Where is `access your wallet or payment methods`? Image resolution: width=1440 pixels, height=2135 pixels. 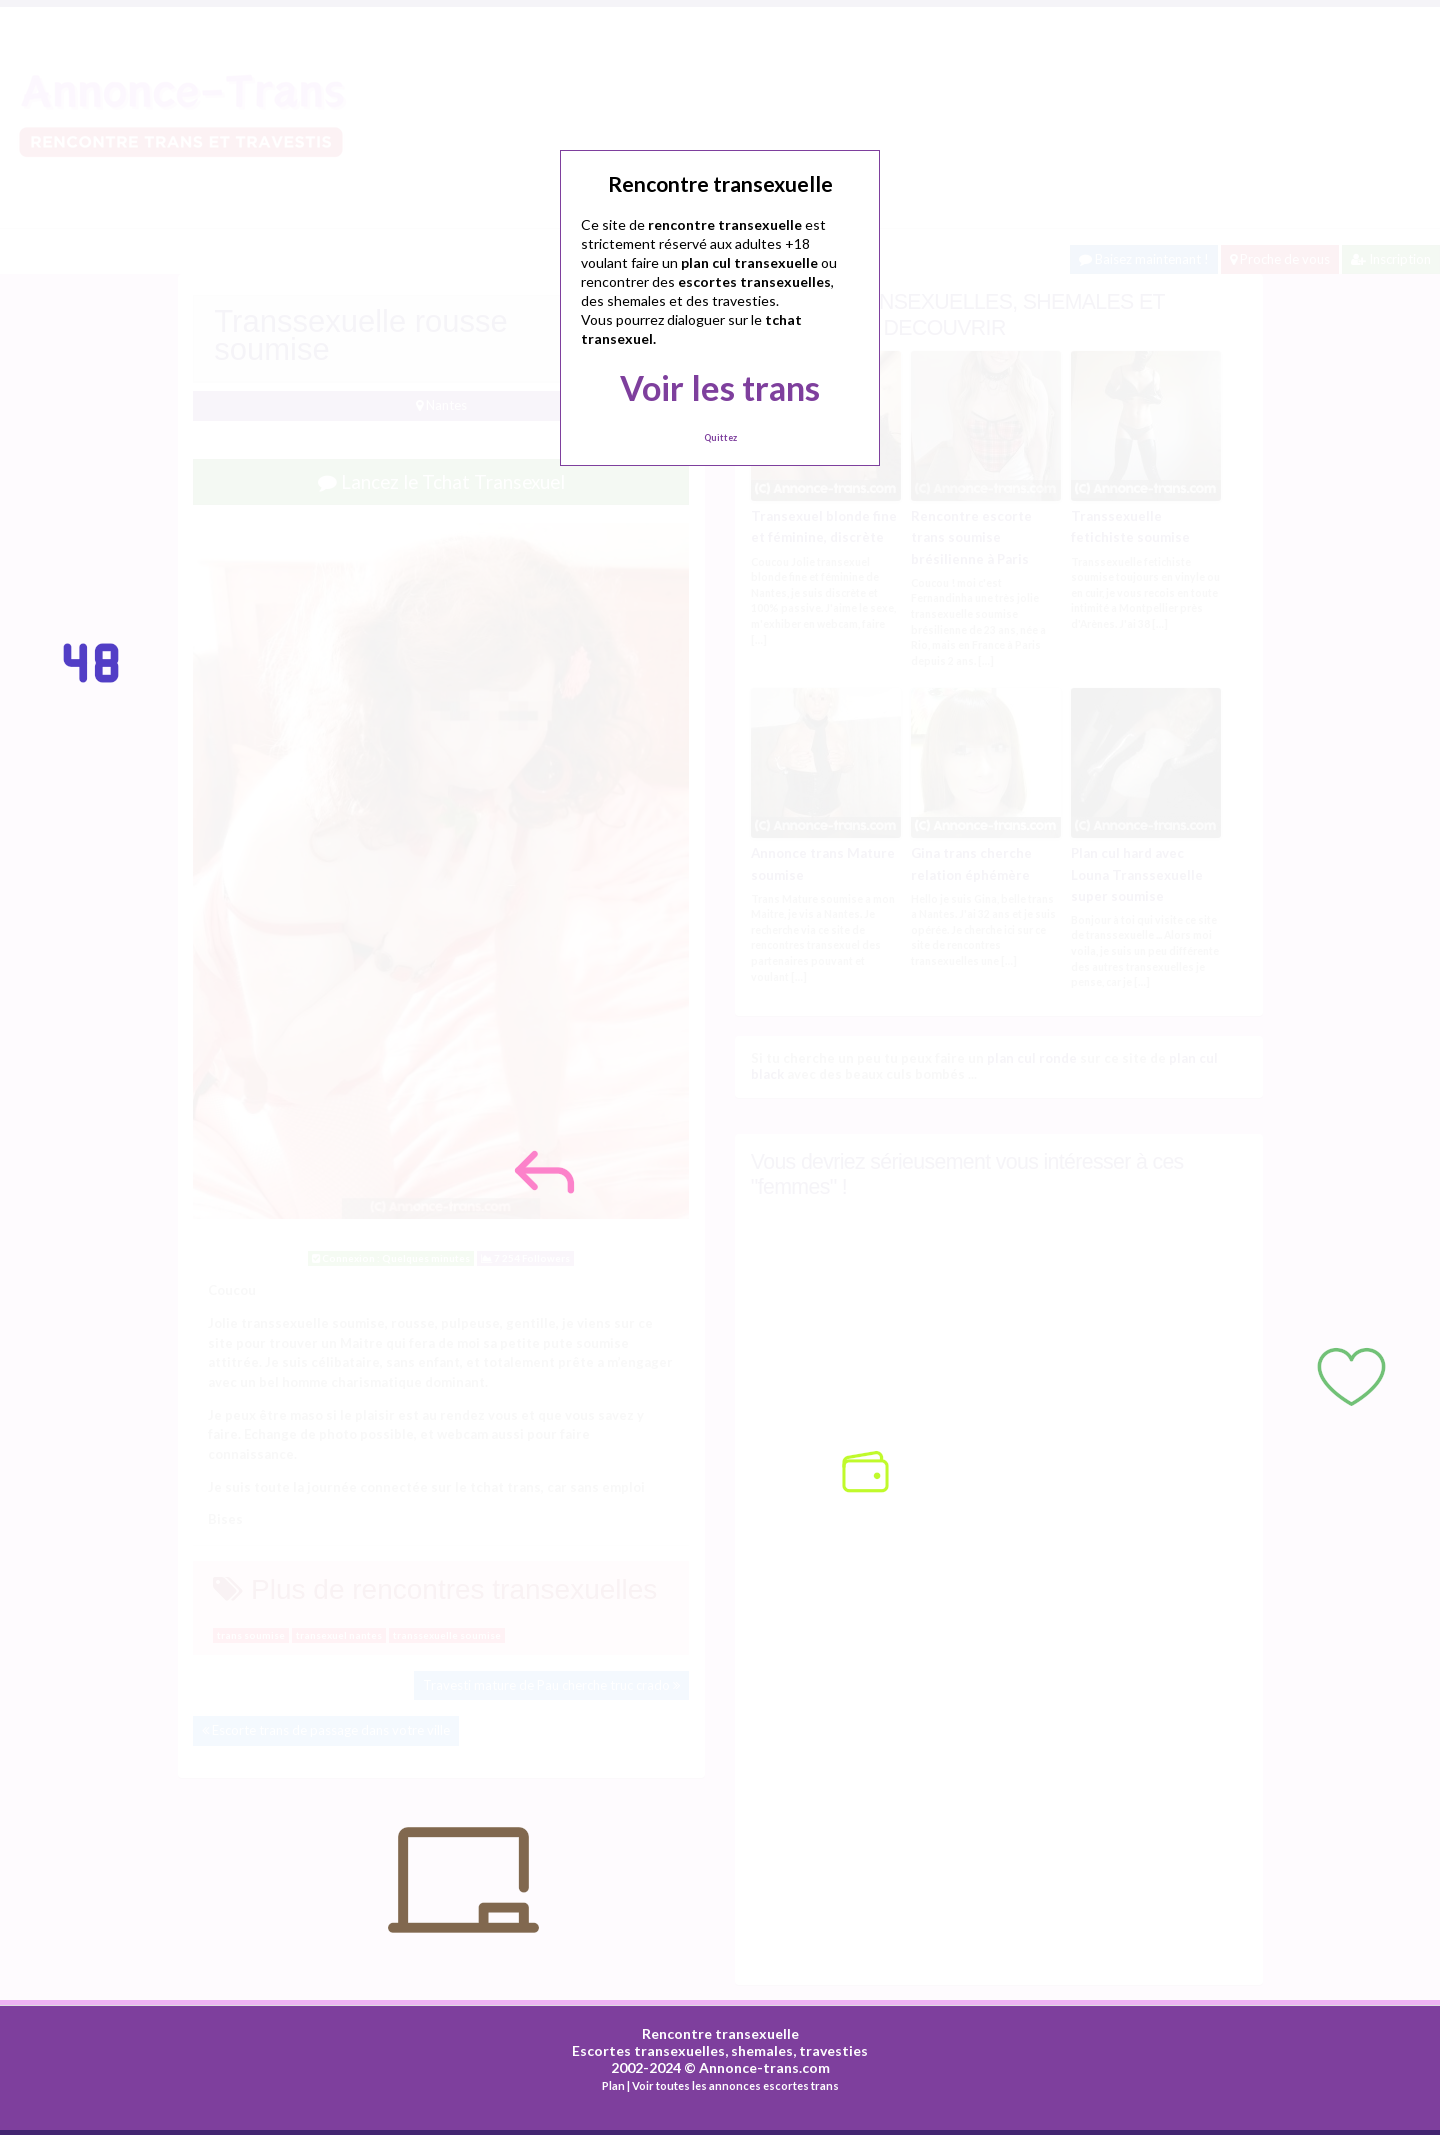
access your wallet or payment methods is located at coordinates (865, 1472).